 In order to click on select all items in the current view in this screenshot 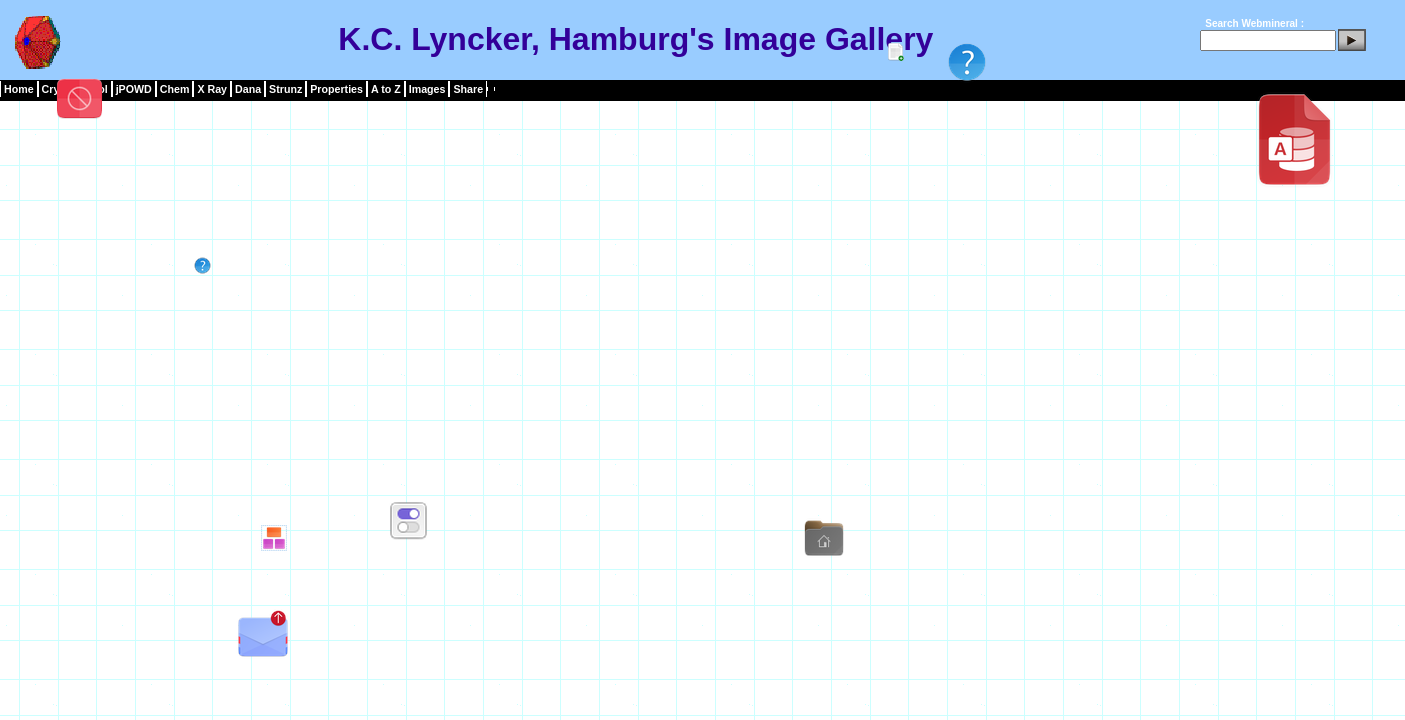, I will do `click(274, 538)`.